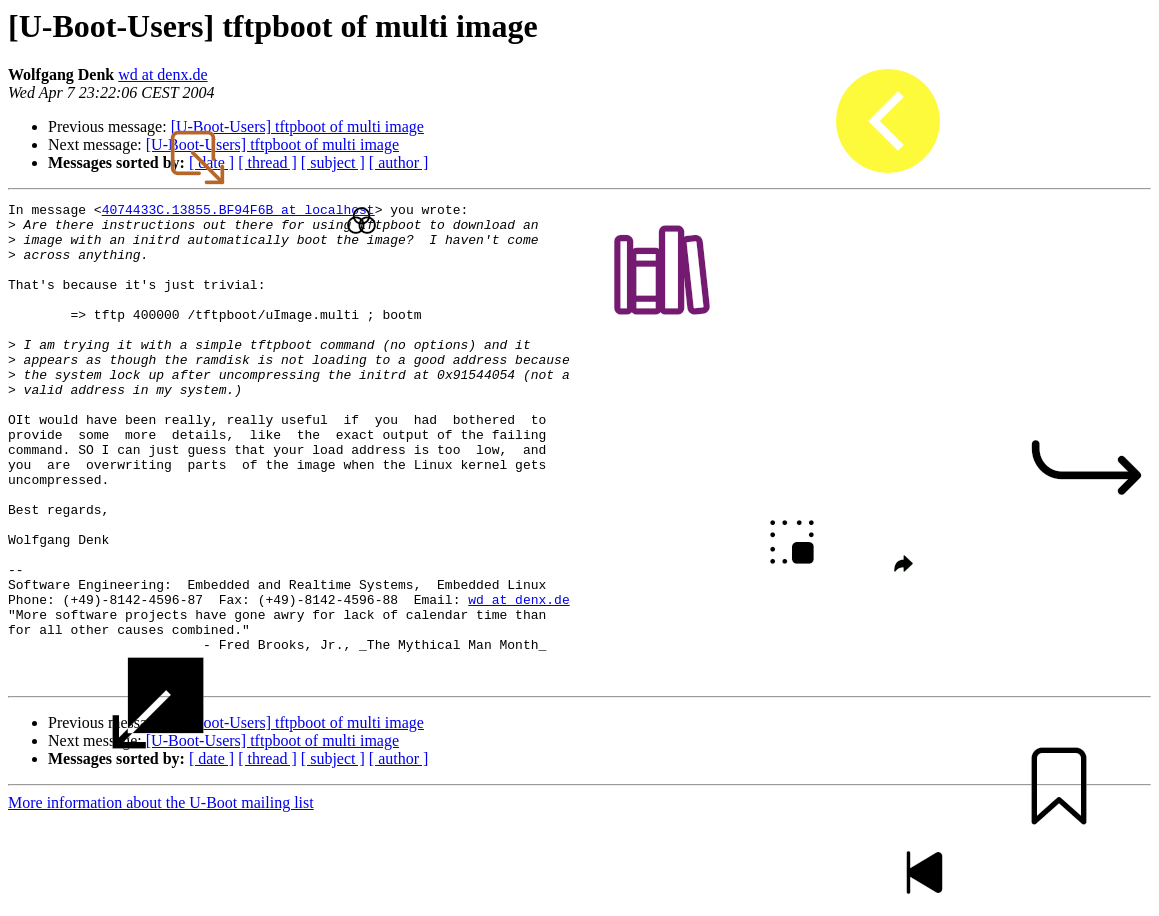  I want to click on go back to the previous screen, so click(888, 121).